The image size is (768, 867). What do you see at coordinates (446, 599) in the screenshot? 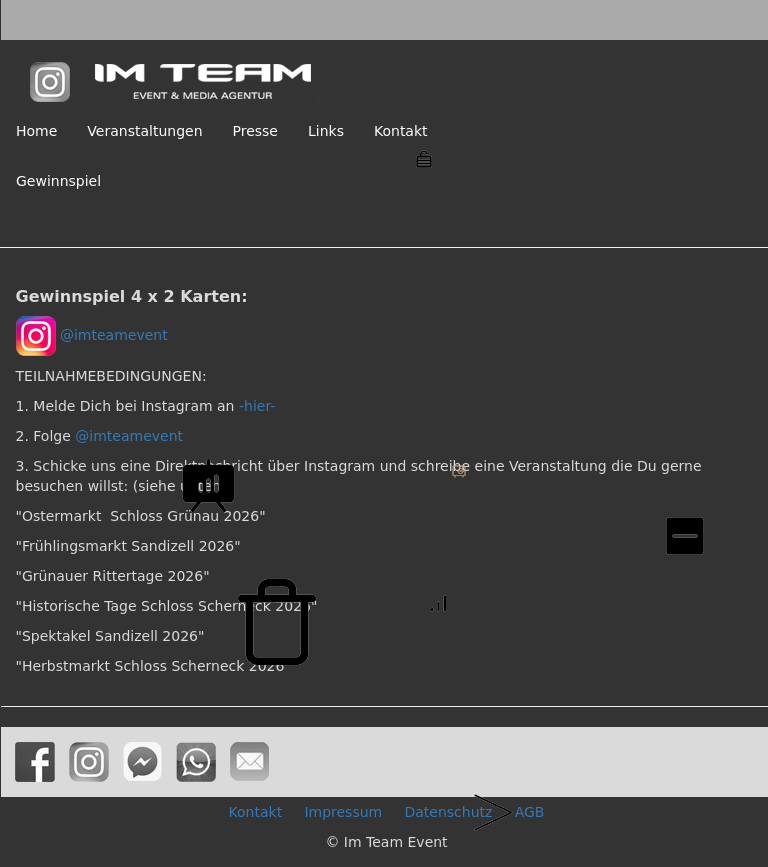
I see `indicates medium cellular signal strength` at bounding box center [446, 599].